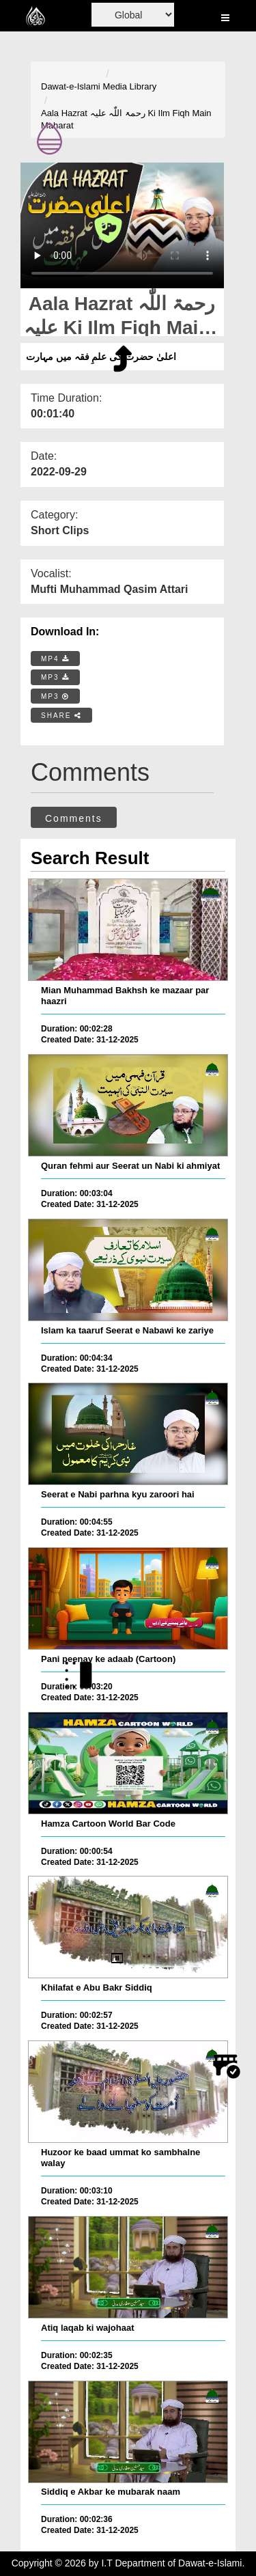  I want to click on align content to the right edge, so click(79, 1675).